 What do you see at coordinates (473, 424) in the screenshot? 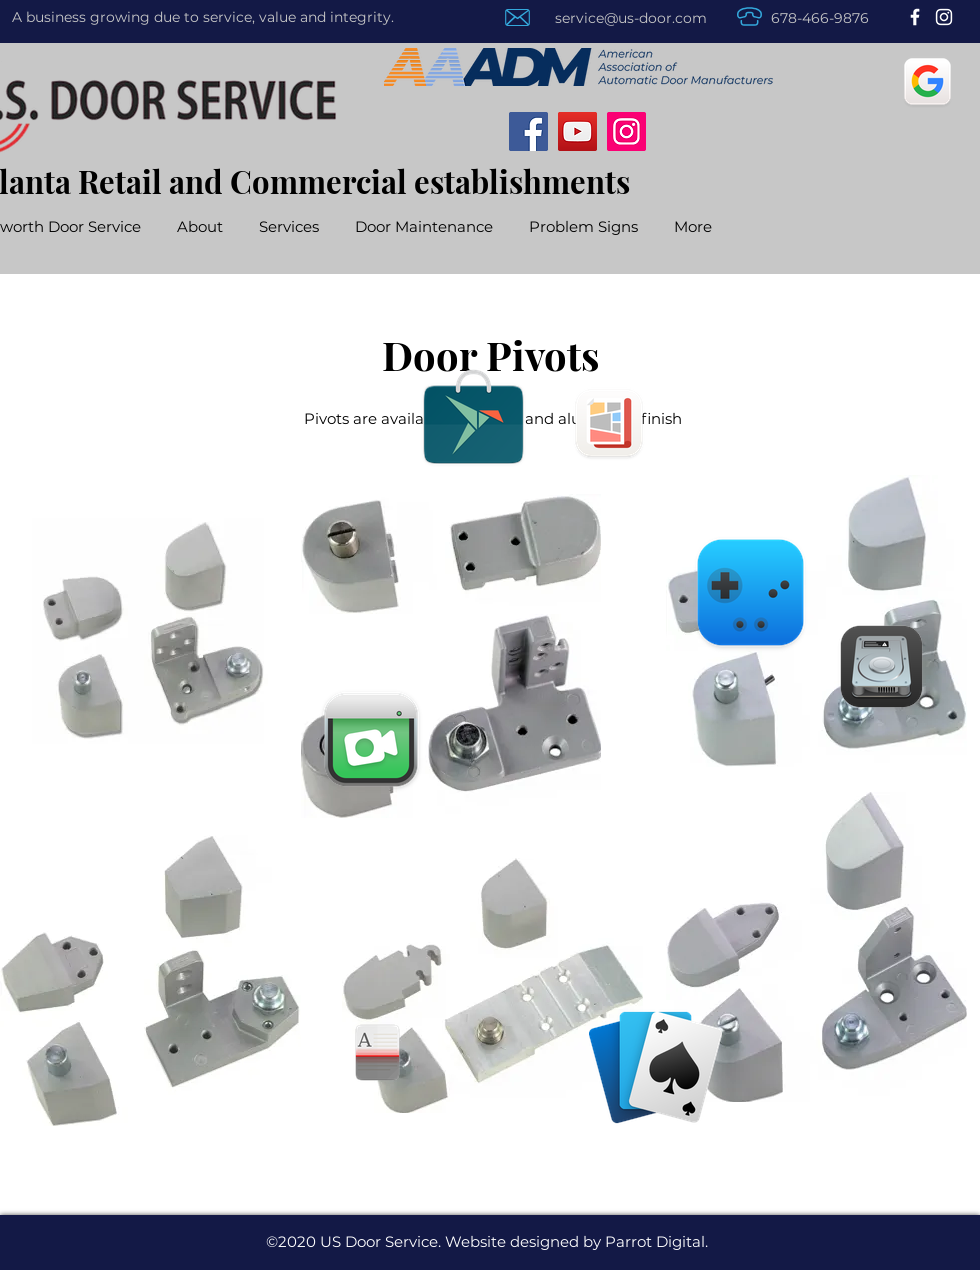
I see `open the snap store to browse and install applications` at bounding box center [473, 424].